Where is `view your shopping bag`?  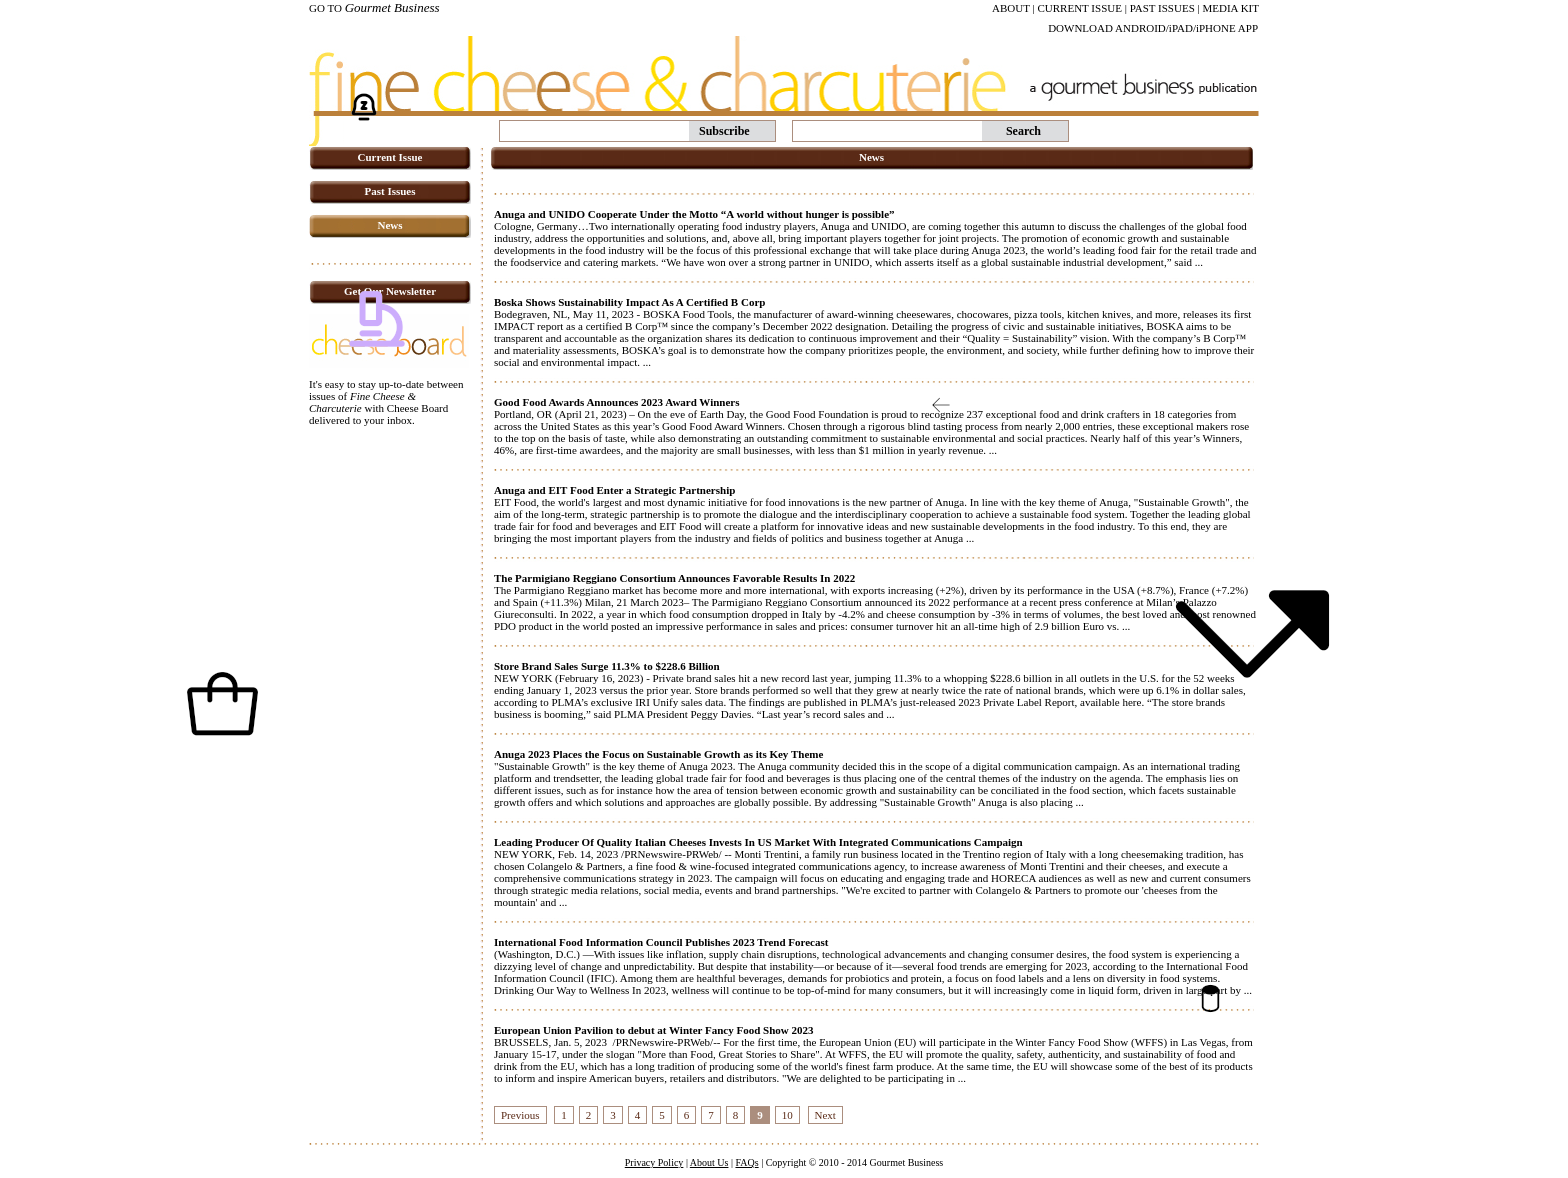
view your shopping bag is located at coordinates (222, 707).